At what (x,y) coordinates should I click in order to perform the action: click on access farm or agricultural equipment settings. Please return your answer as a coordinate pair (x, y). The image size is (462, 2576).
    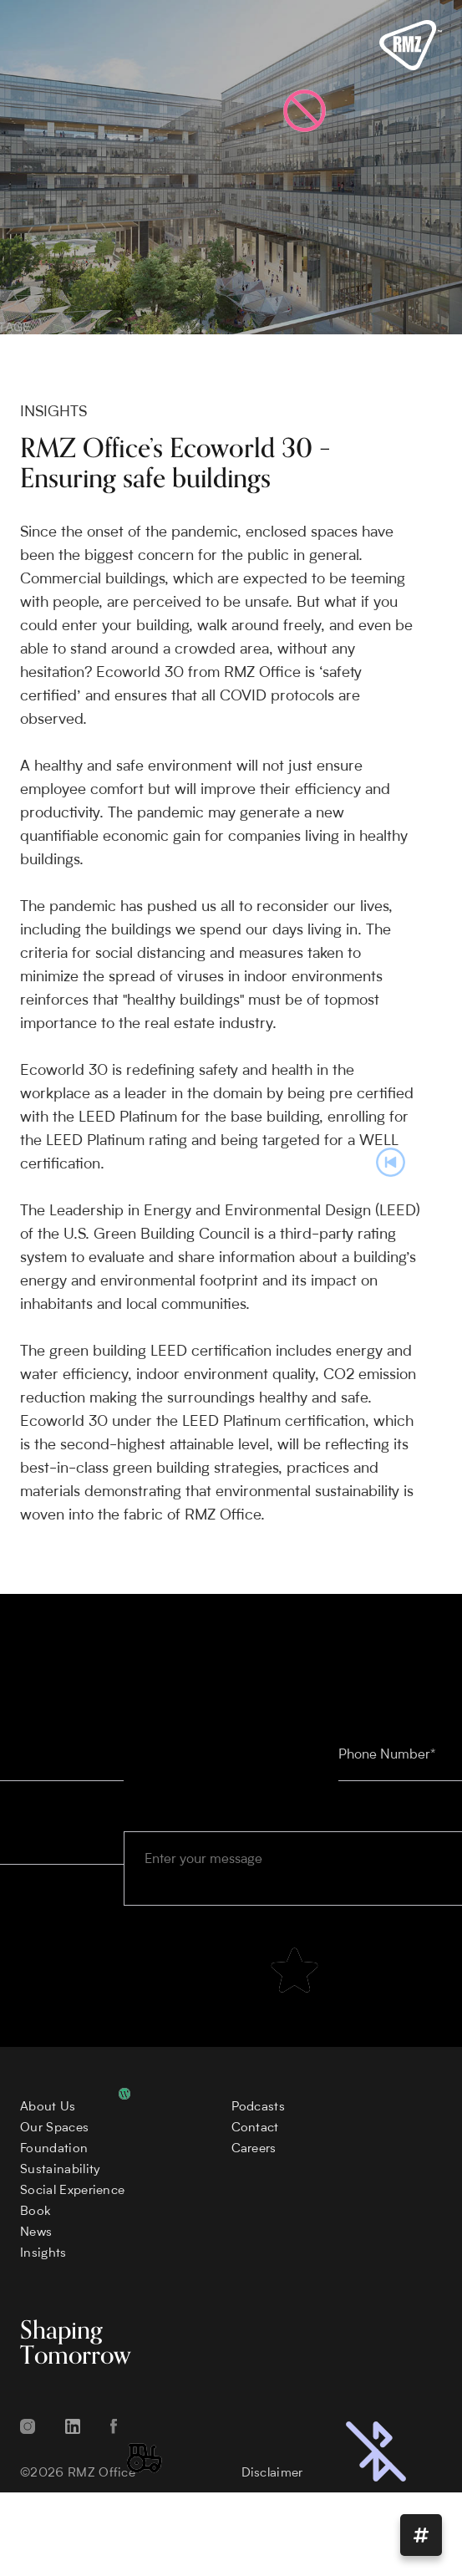
    Looking at the image, I should click on (145, 2458).